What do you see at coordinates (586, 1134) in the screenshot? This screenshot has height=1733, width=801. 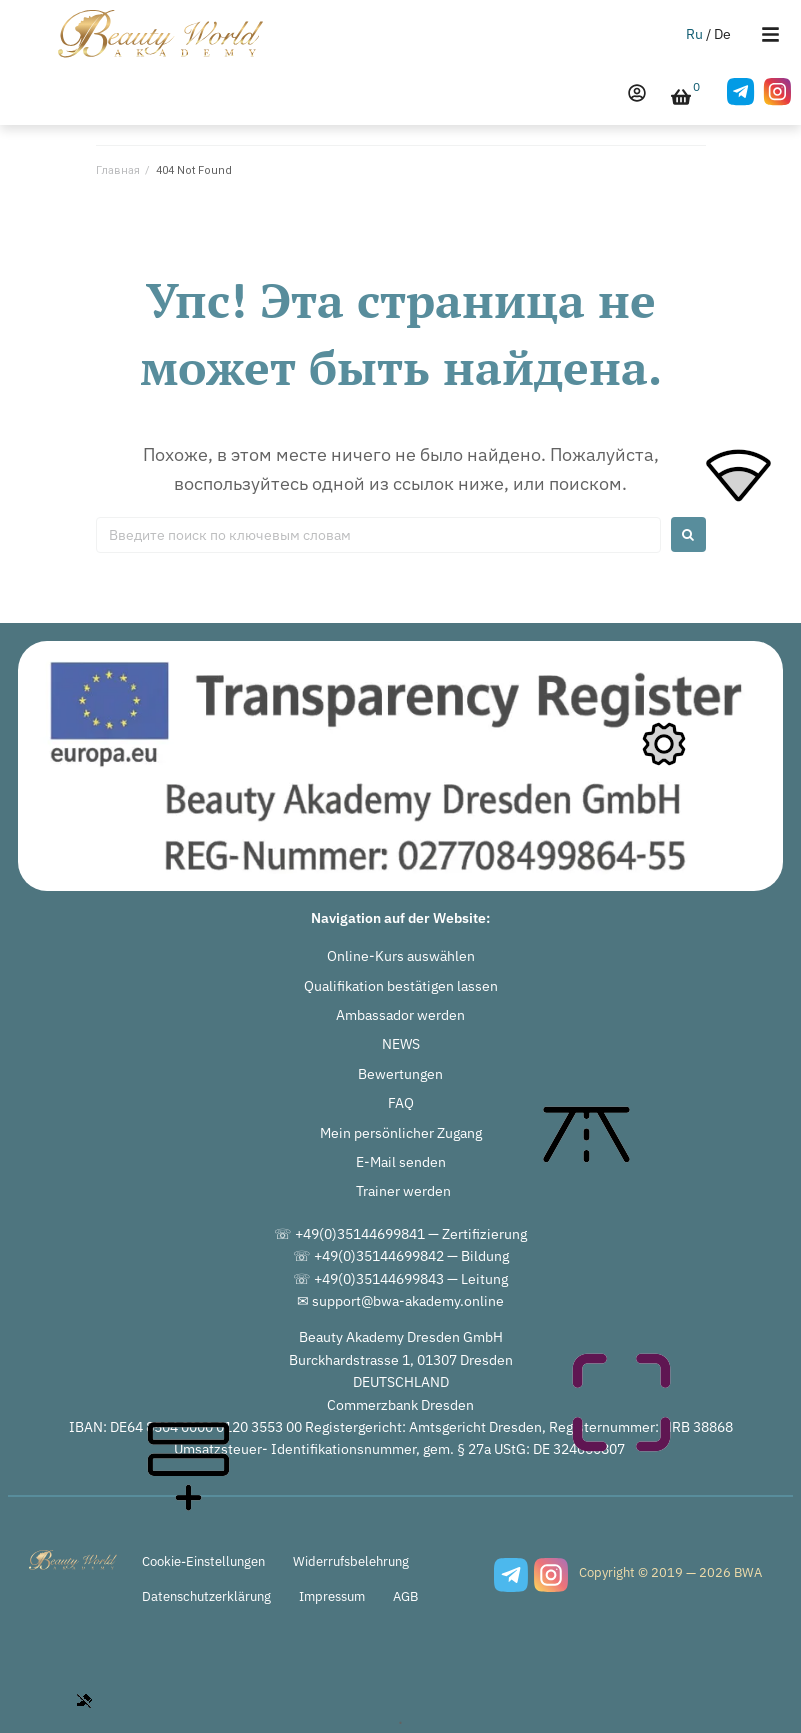 I see `view directions or navigation` at bounding box center [586, 1134].